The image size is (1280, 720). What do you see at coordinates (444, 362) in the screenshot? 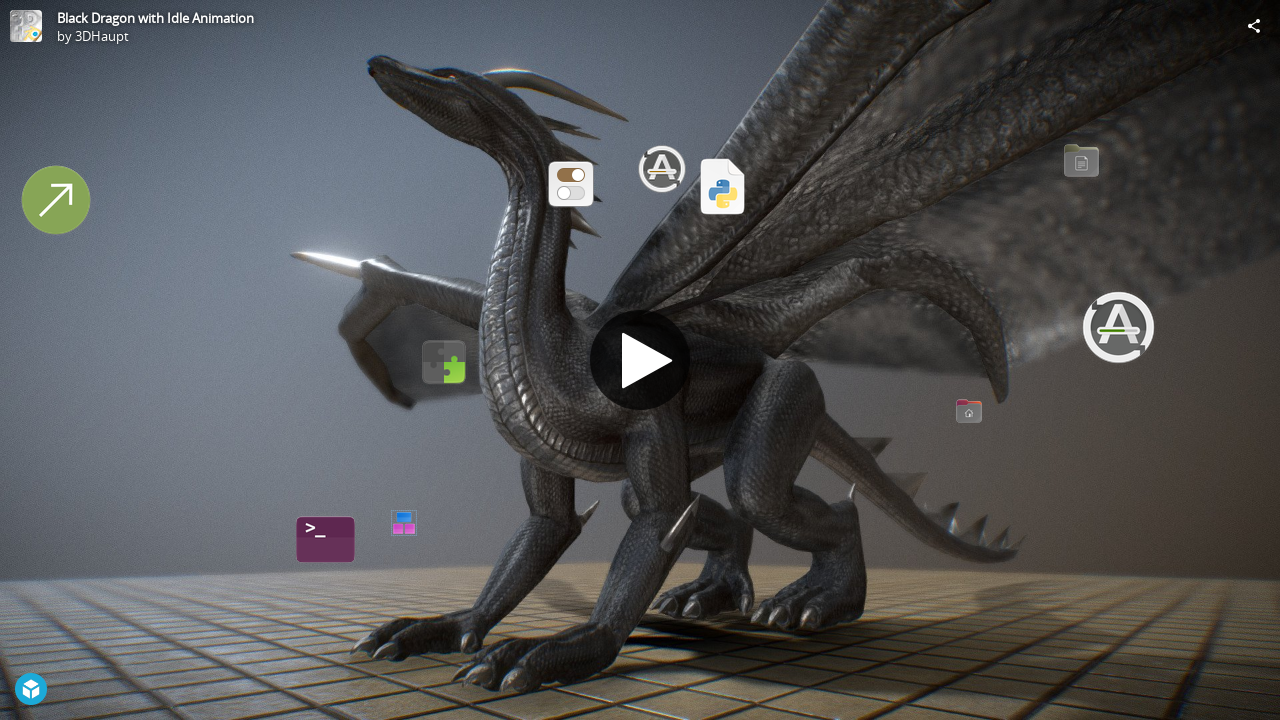
I see `open gnome shell extensions manager` at bounding box center [444, 362].